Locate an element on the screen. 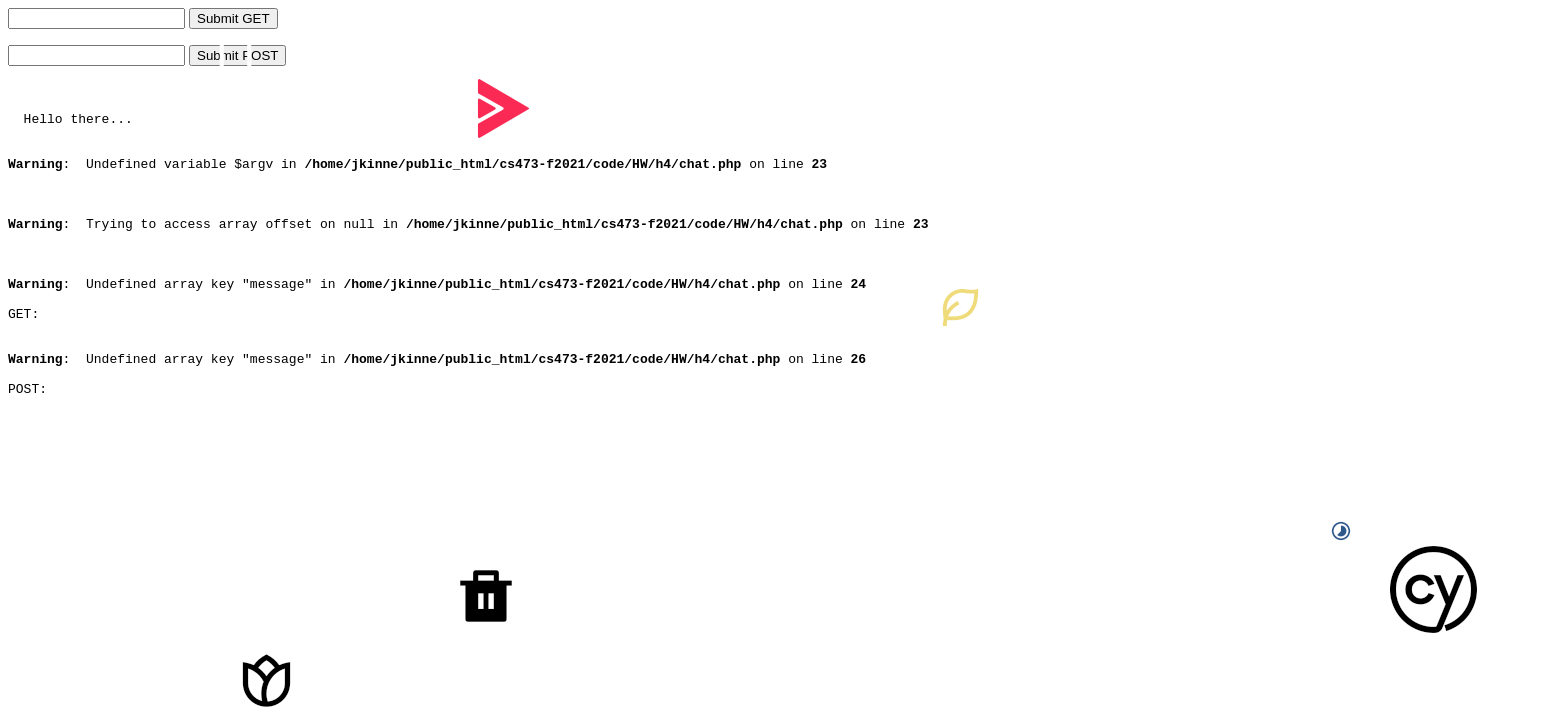 The image size is (1568, 720). access code editor or development tools is located at coordinates (235, 55).